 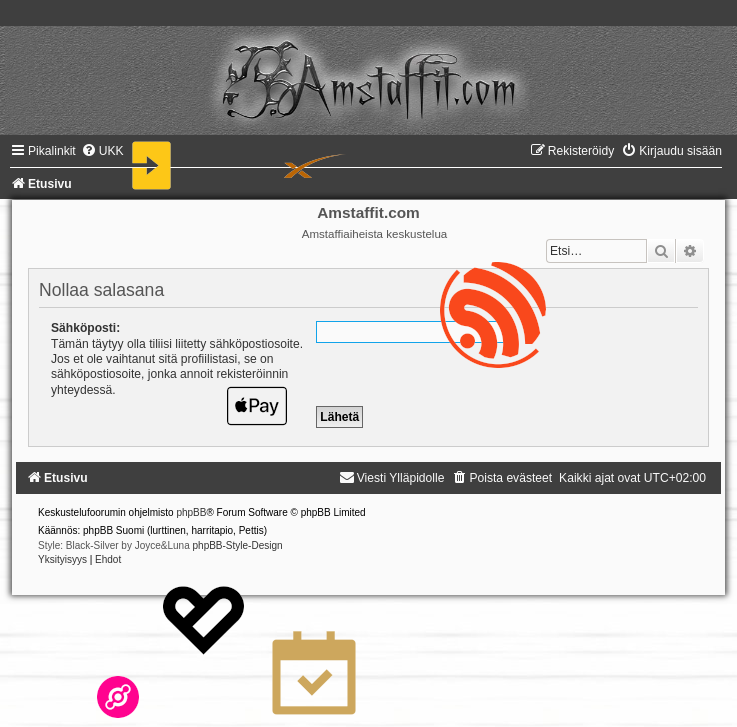 What do you see at coordinates (151, 165) in the screenshot?
I see `log in to your account` at bounding box center [151, 165].